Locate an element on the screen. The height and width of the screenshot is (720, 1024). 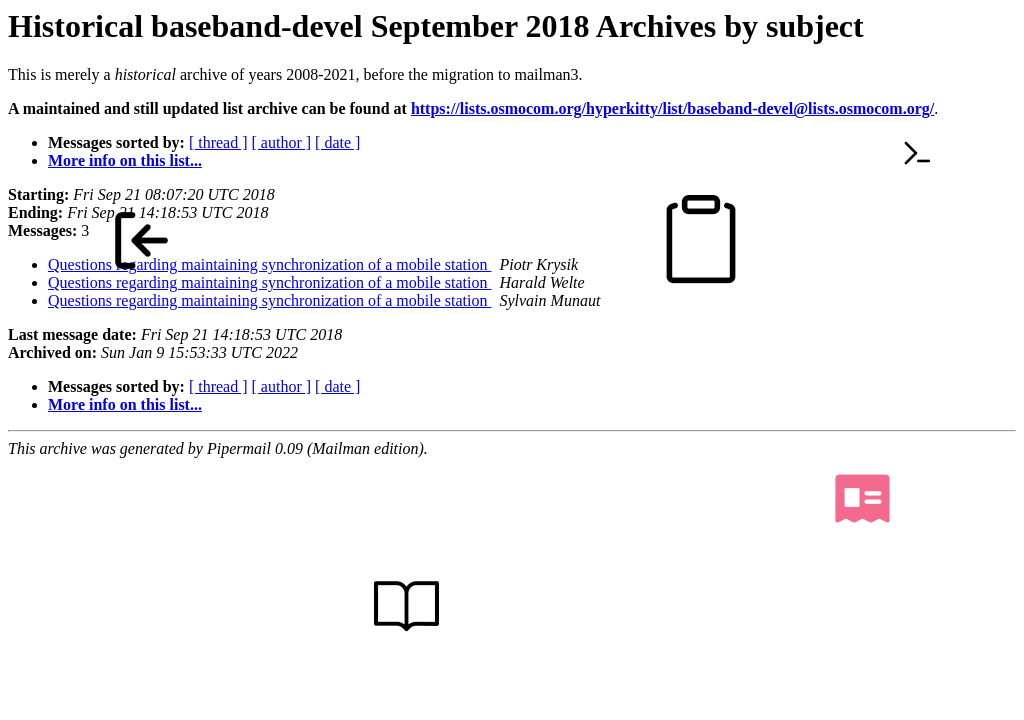
open command palette is located at coordinates (917, 153).